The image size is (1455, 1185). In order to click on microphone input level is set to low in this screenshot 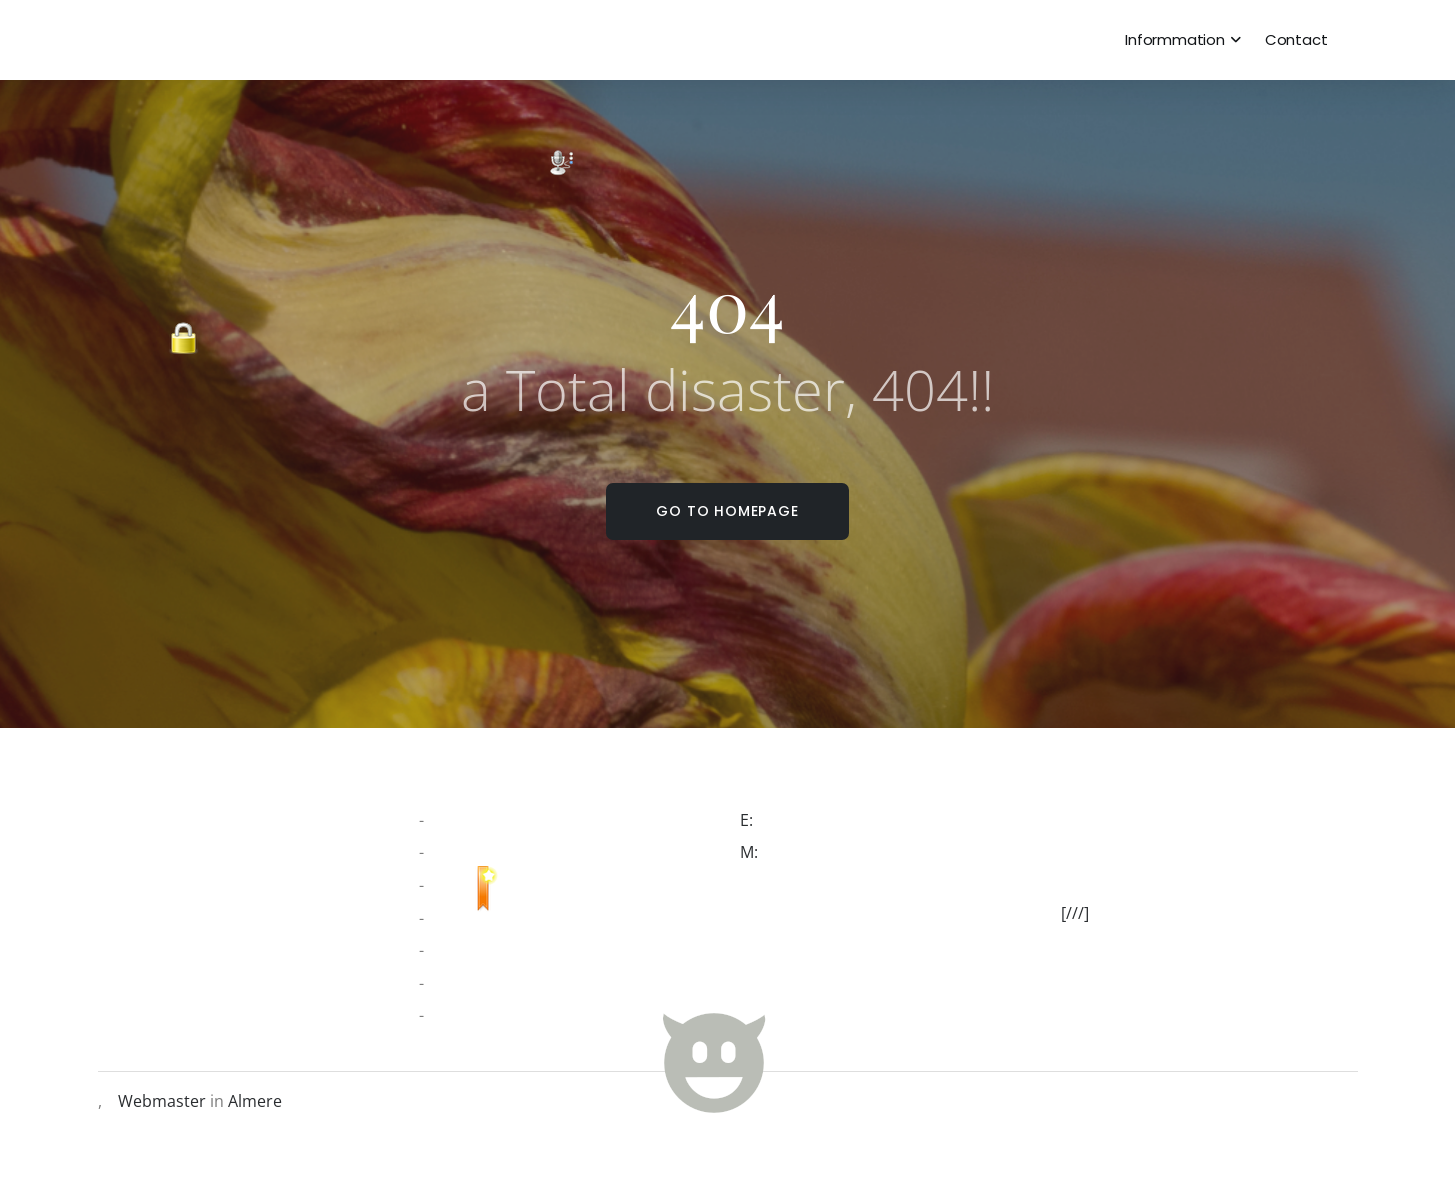, I will do `click(562, 163)`.